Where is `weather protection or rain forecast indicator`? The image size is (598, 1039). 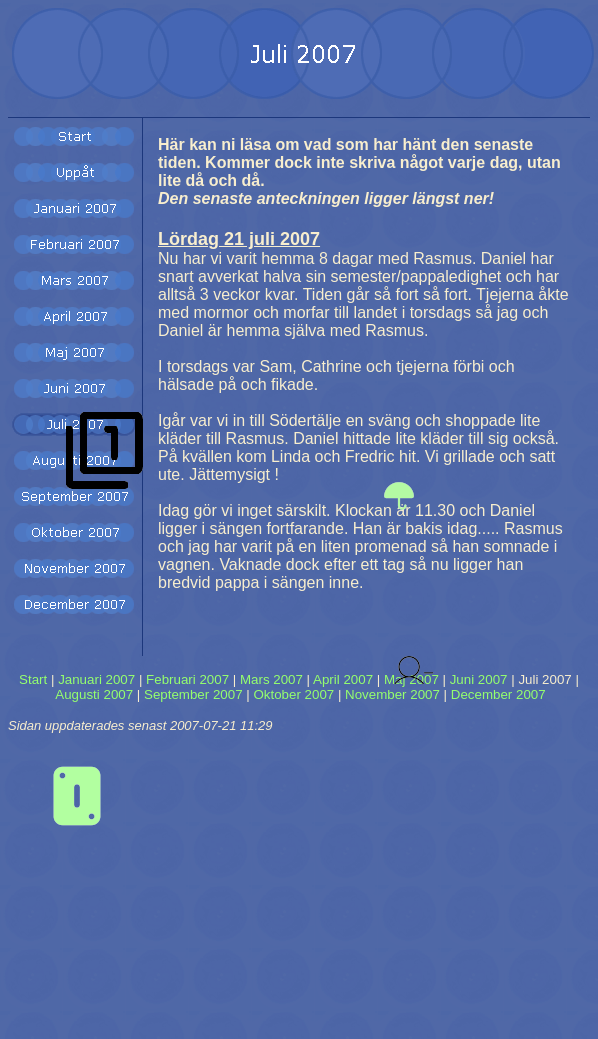
weather protection or rain forecast indicator is located at coordinates (399, 496).